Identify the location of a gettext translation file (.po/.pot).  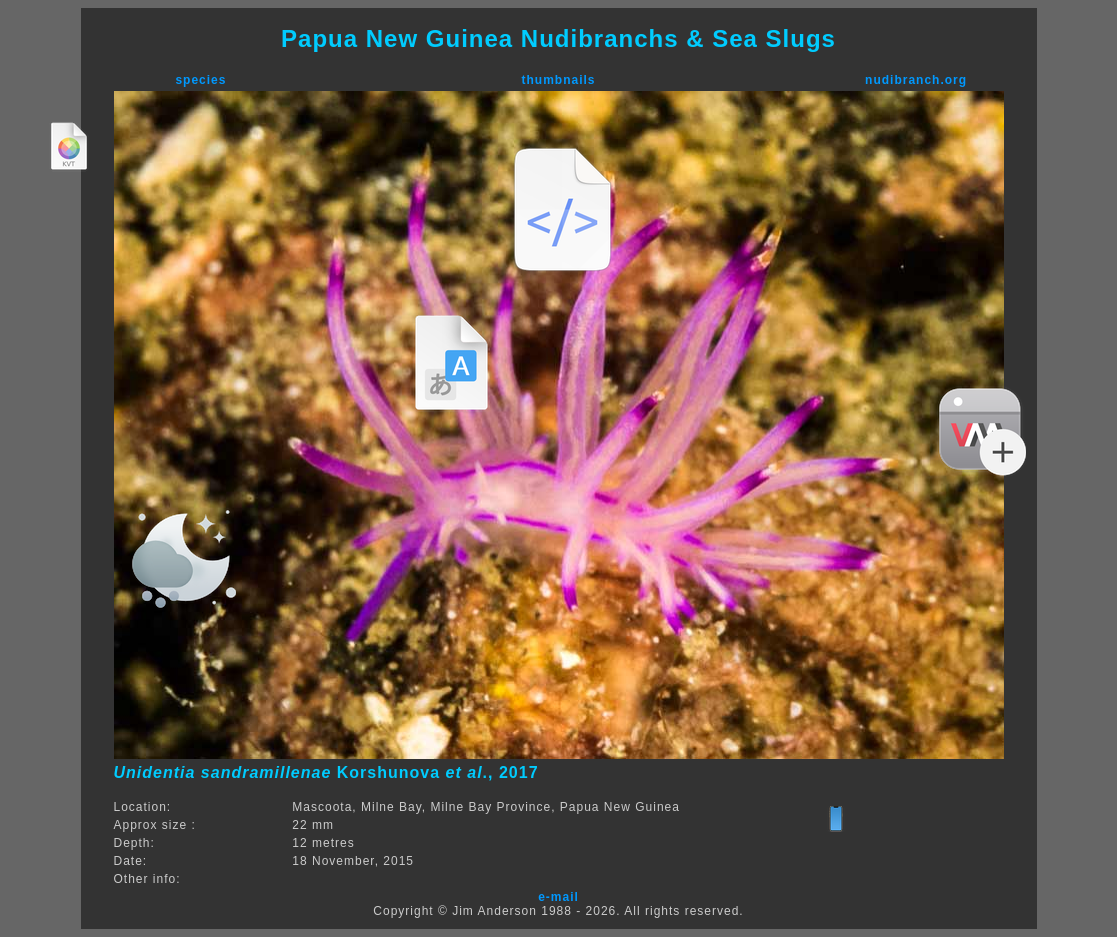
(451, 364).